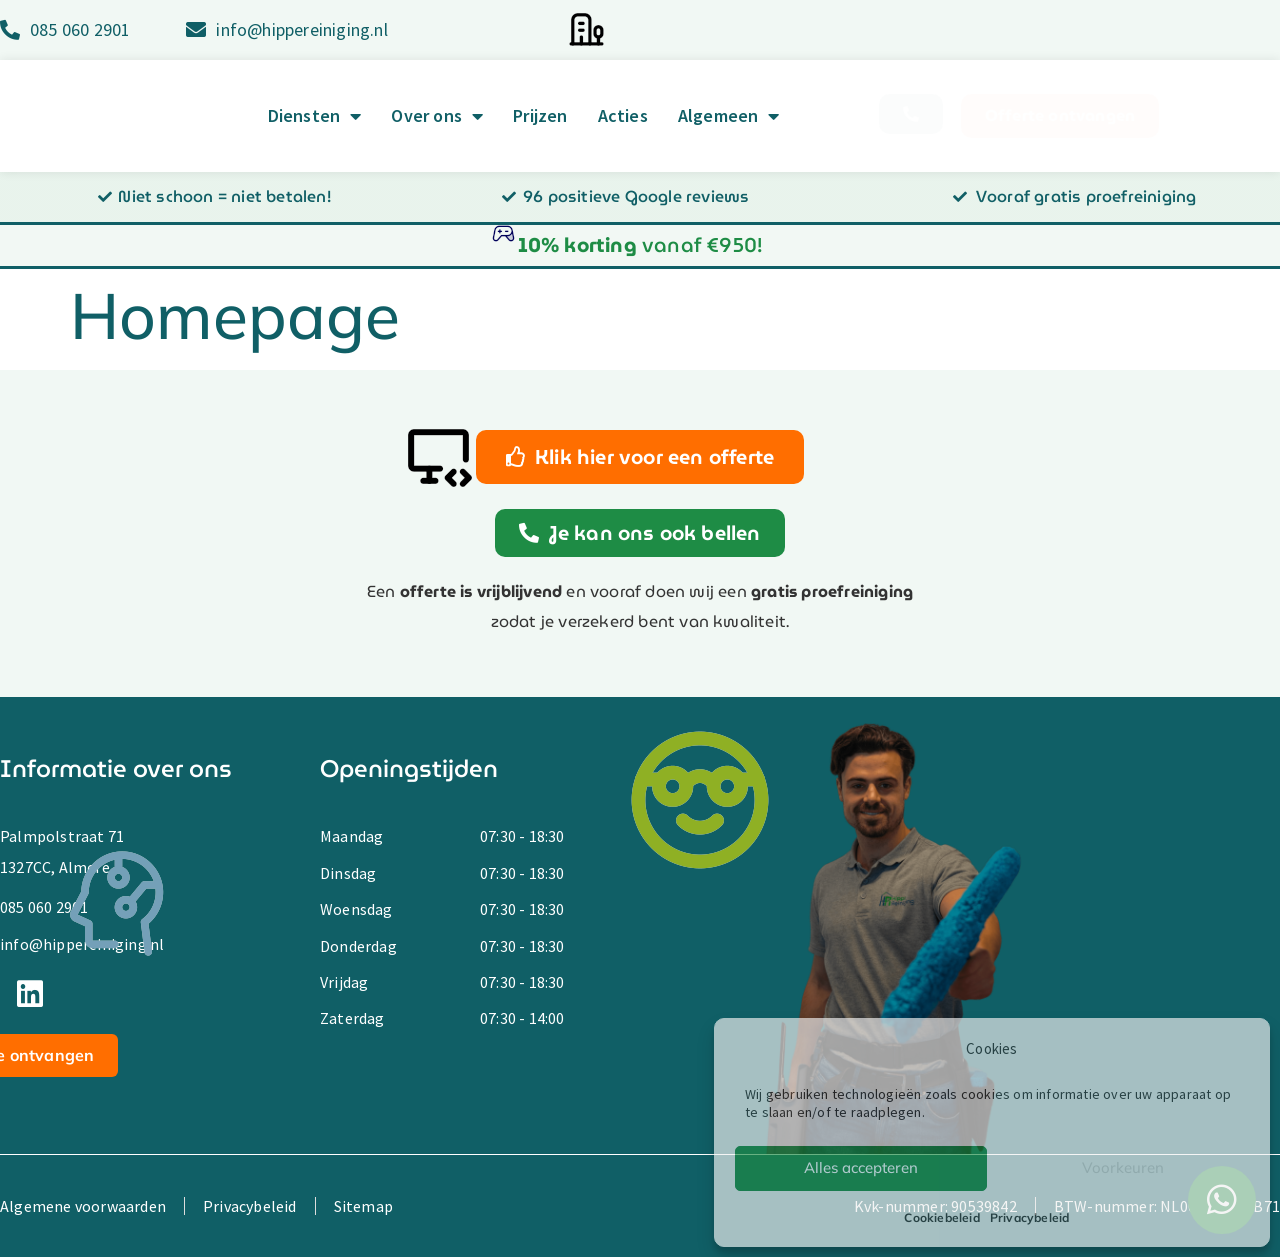  Describe the element at coordinates (438, 456) in the screenshot. I see `access desktop development environment` at that location.